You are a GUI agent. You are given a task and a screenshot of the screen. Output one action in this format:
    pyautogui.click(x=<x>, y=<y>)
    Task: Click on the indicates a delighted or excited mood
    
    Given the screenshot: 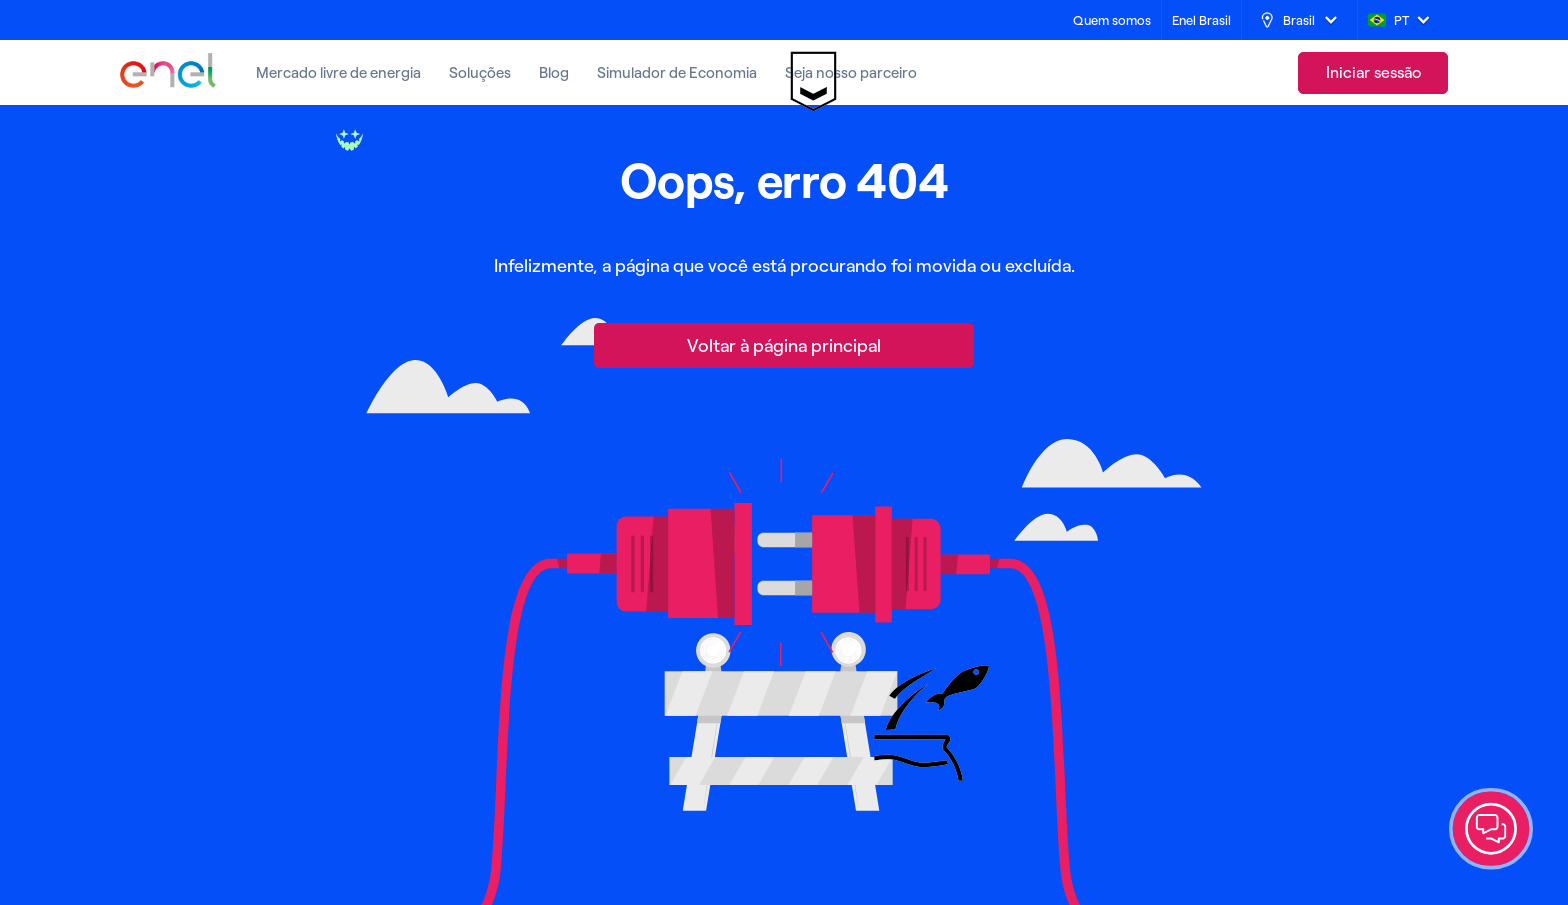 What is the action you would take?
    pyautogui.click(x=349, y=139)
    